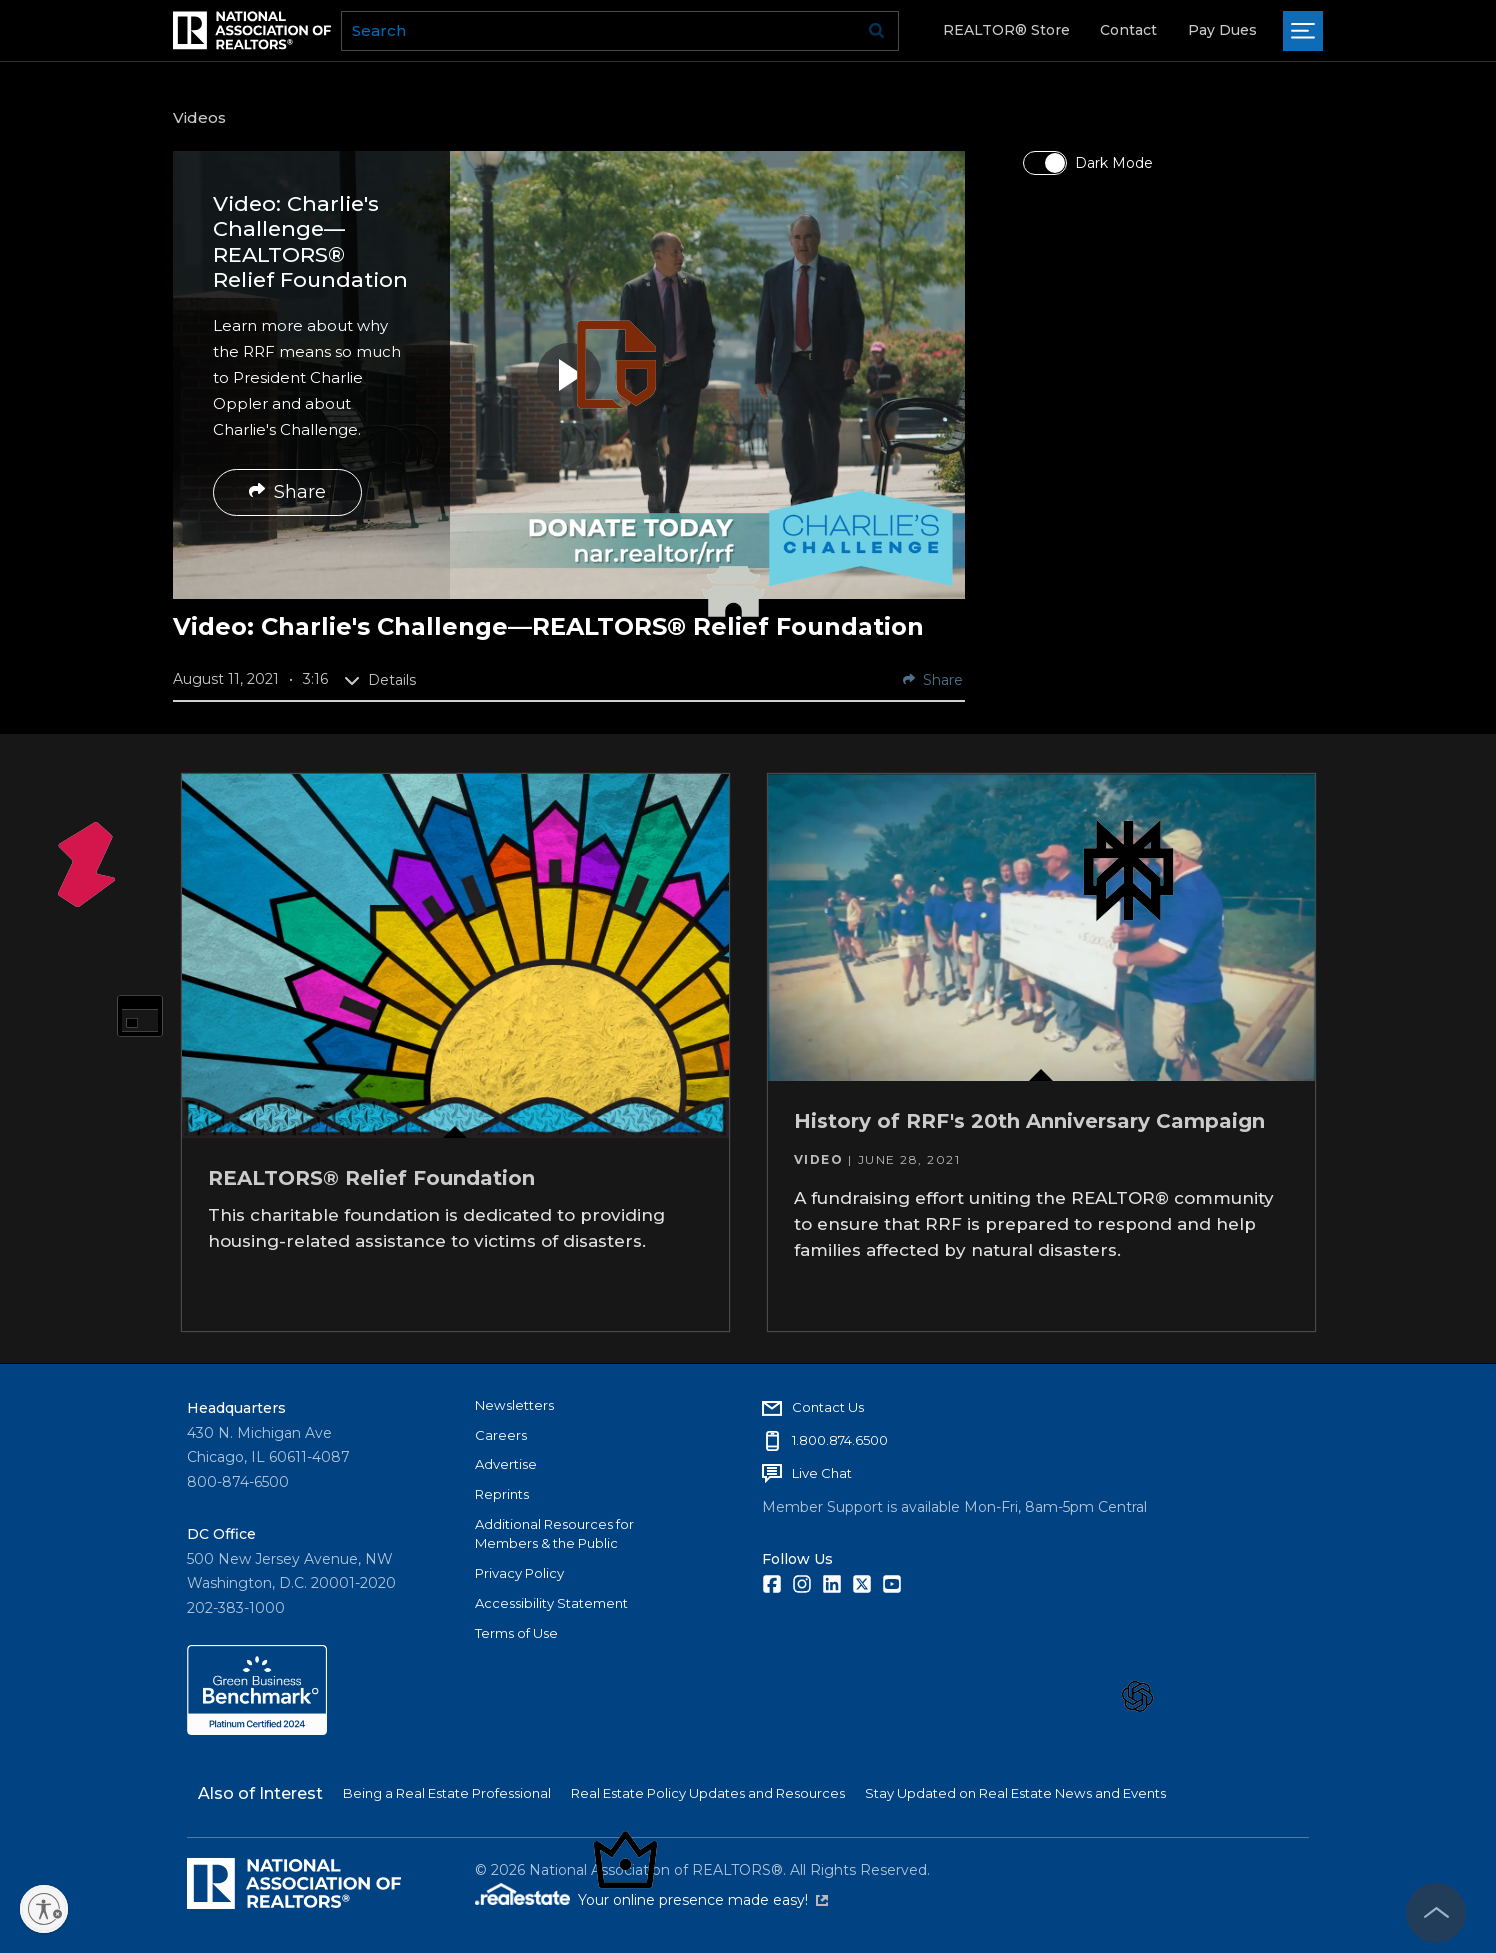  I want to click on open perplexity ai app, so click(1128, 870).